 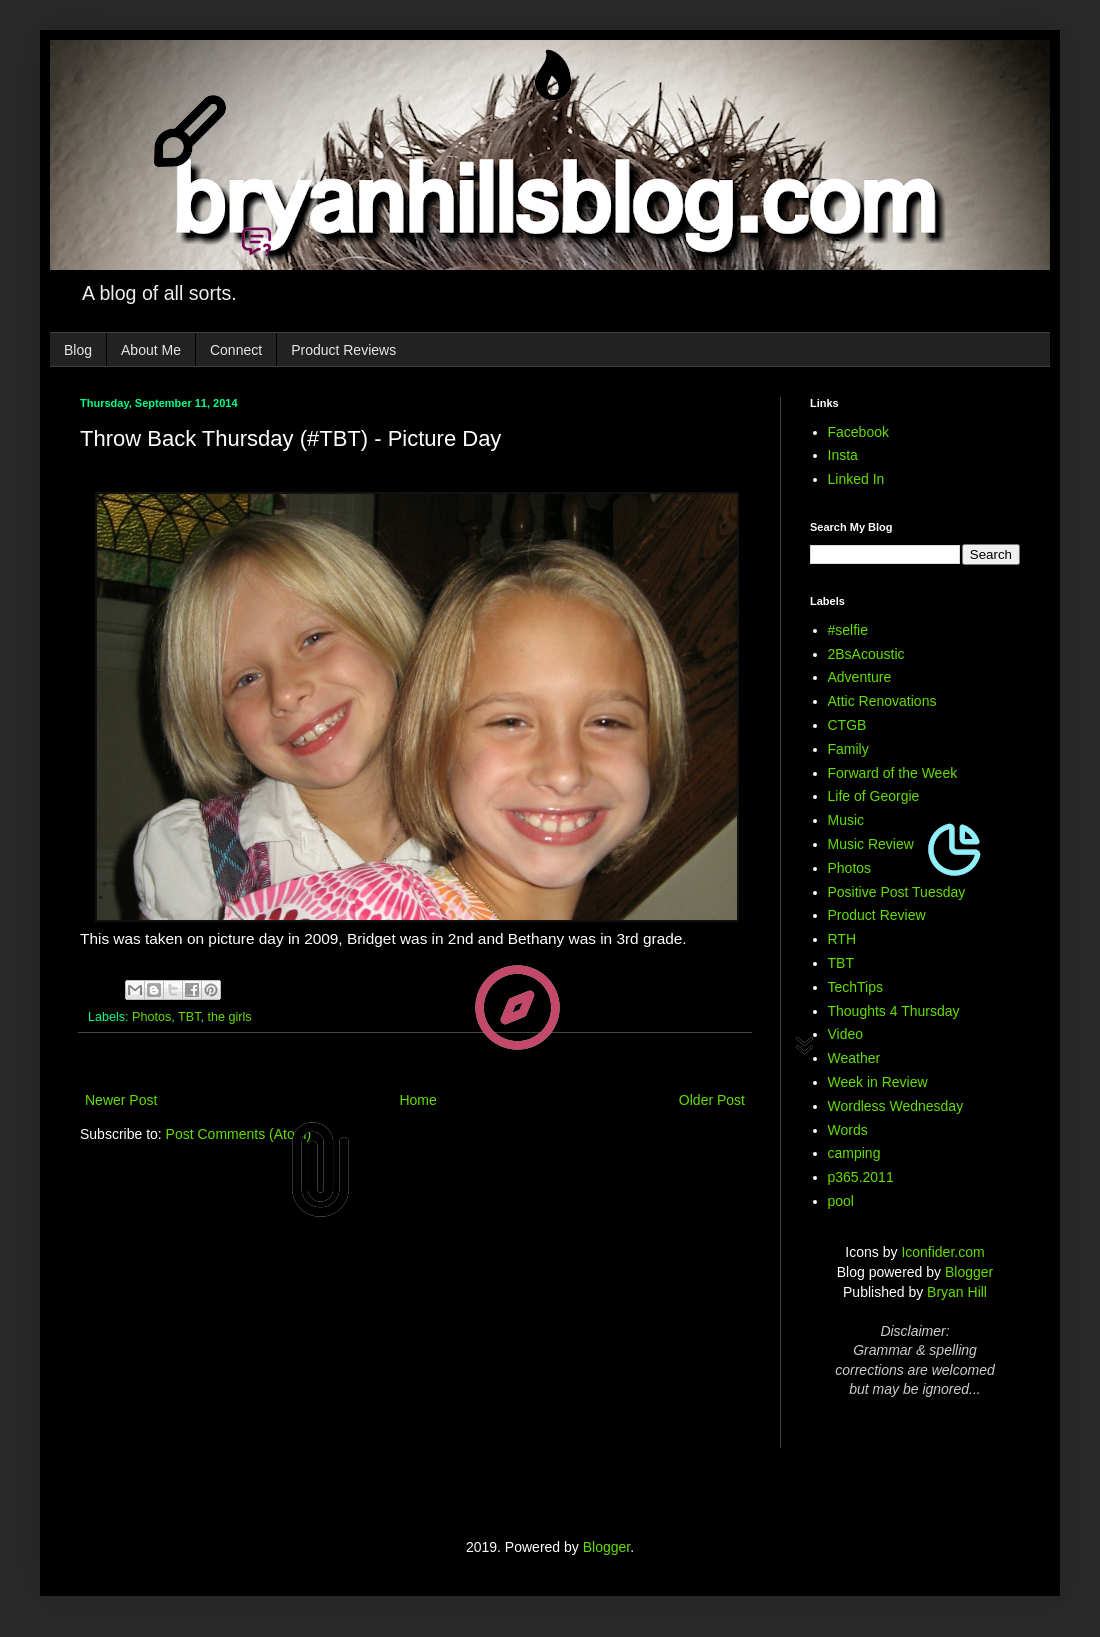 What do you see at coordinates (804, 1045) in the screenshot?
I see `expand content or show more items` at bounding box center [804, 1045].